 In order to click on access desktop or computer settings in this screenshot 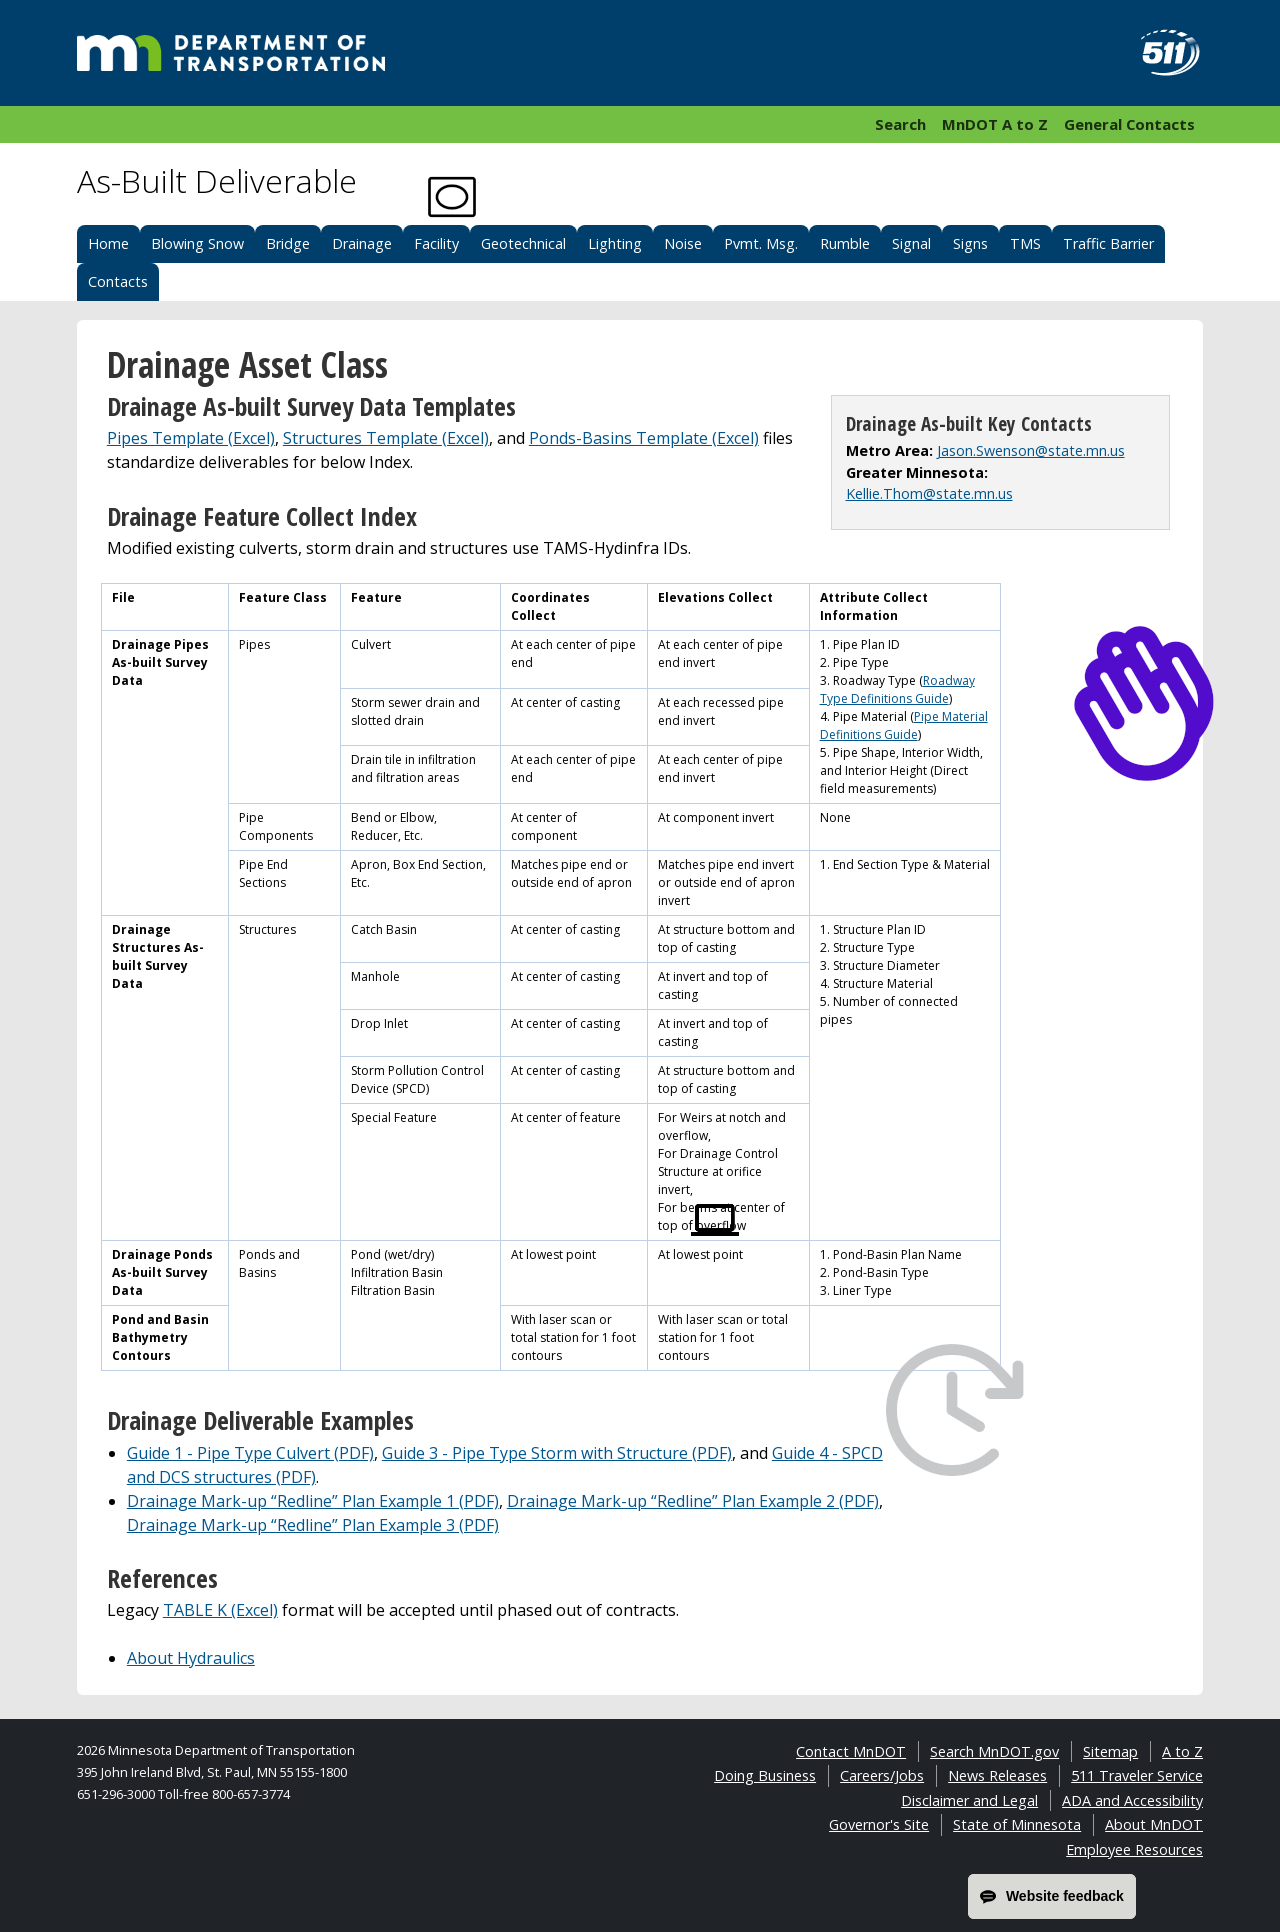, I will do `click(715, 1220)`.